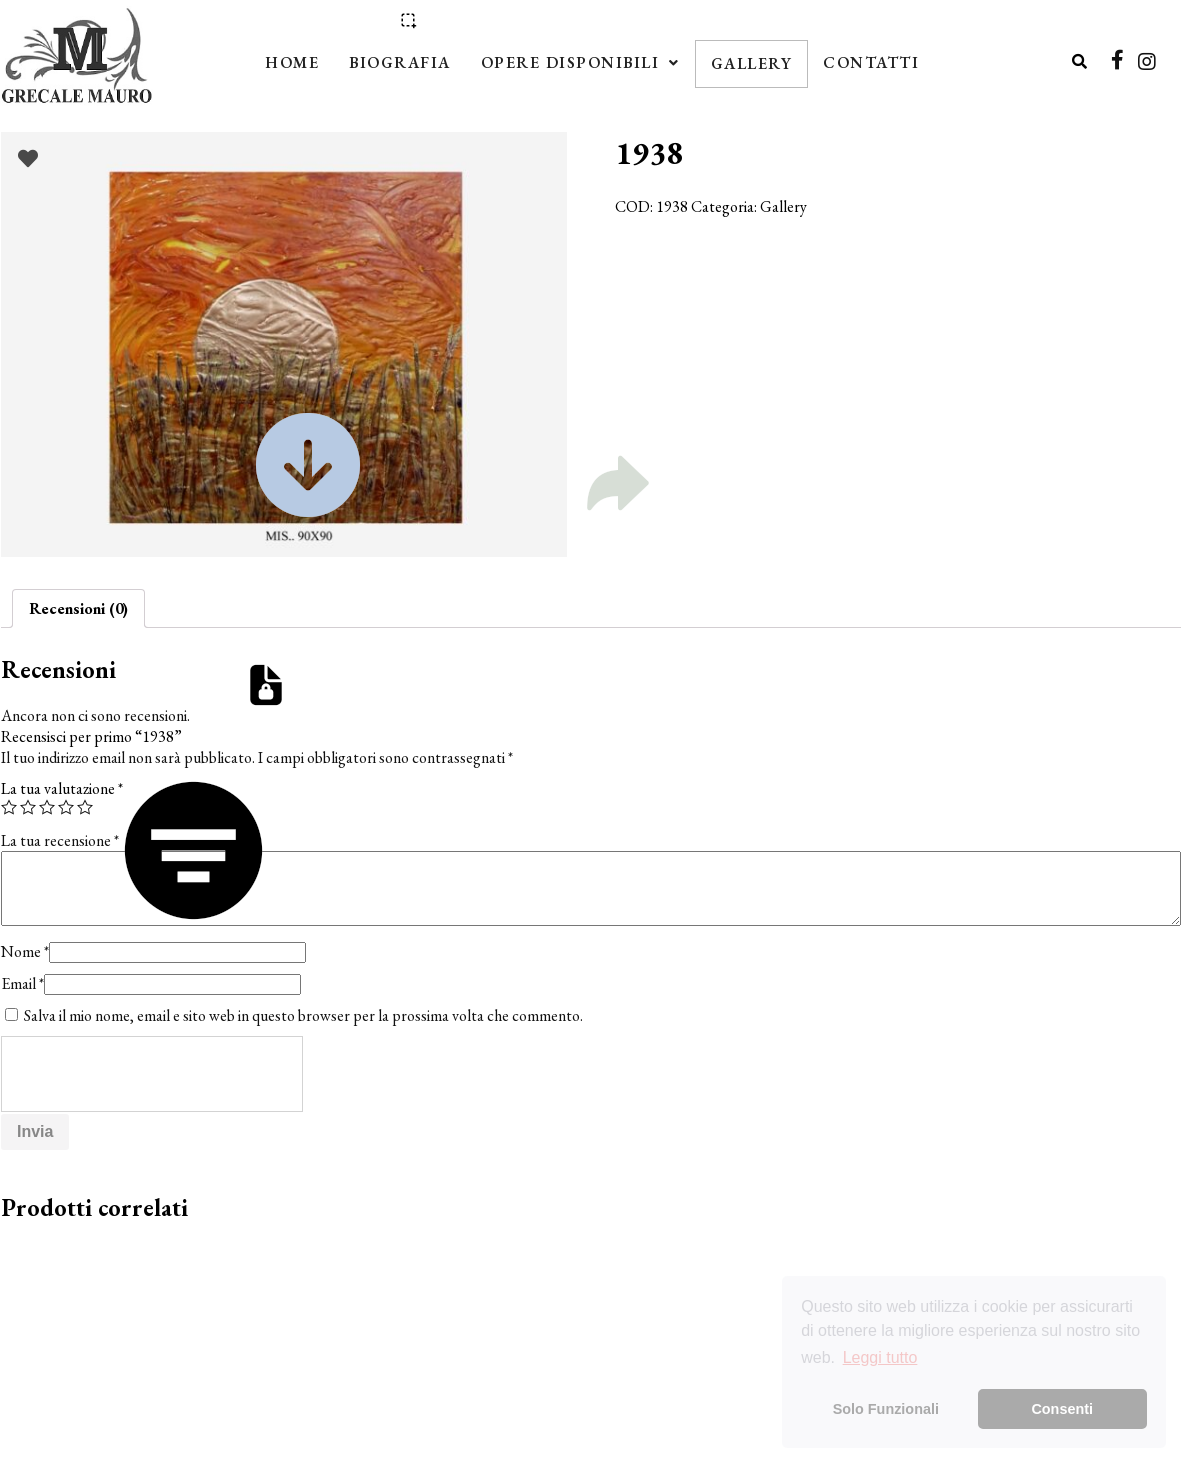  I want to click on share or forward content, so click(618, 483).